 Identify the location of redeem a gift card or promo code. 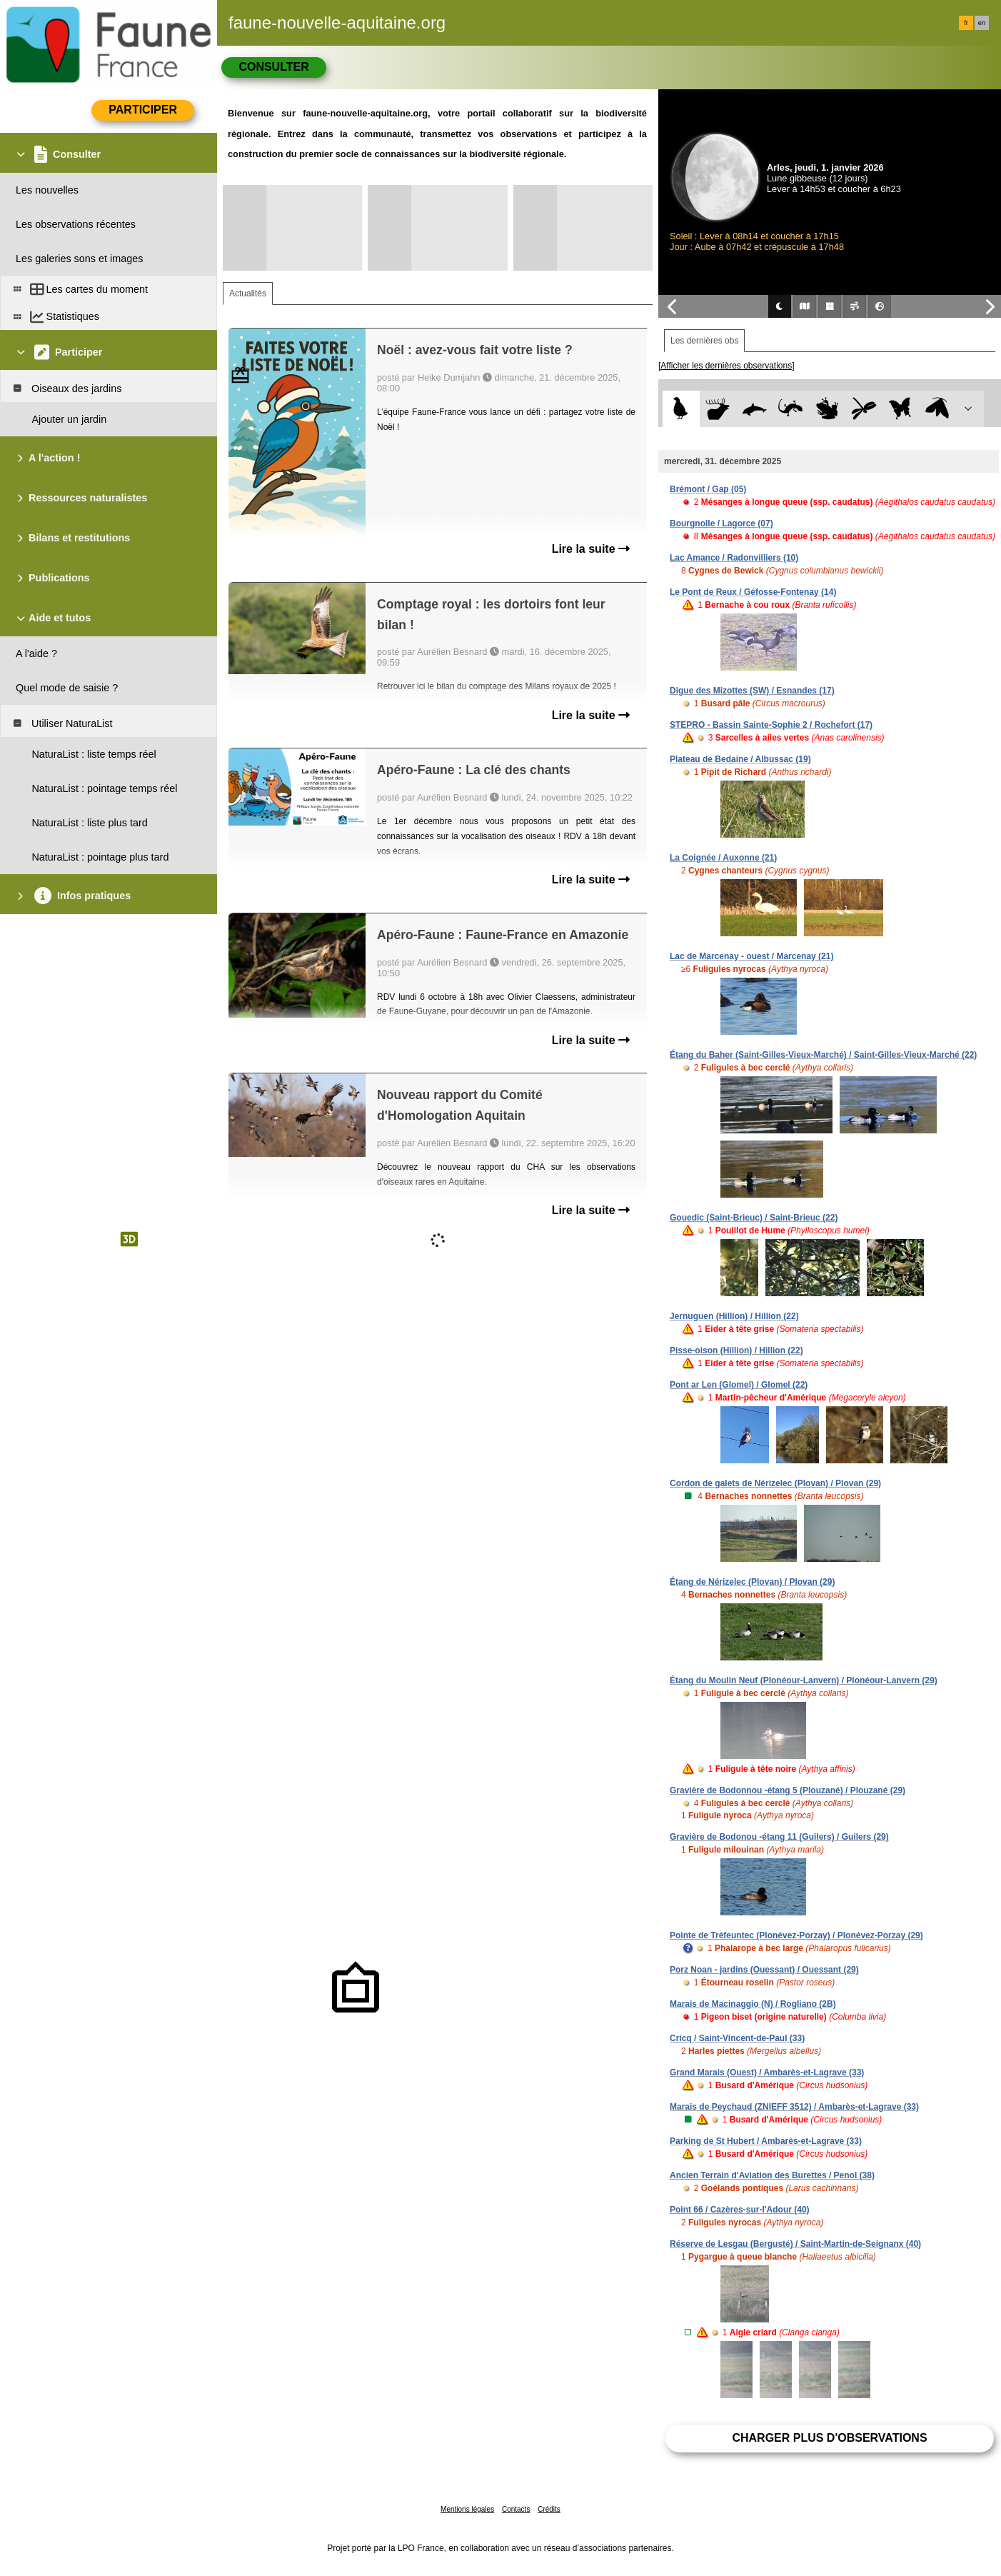
(240, 375).